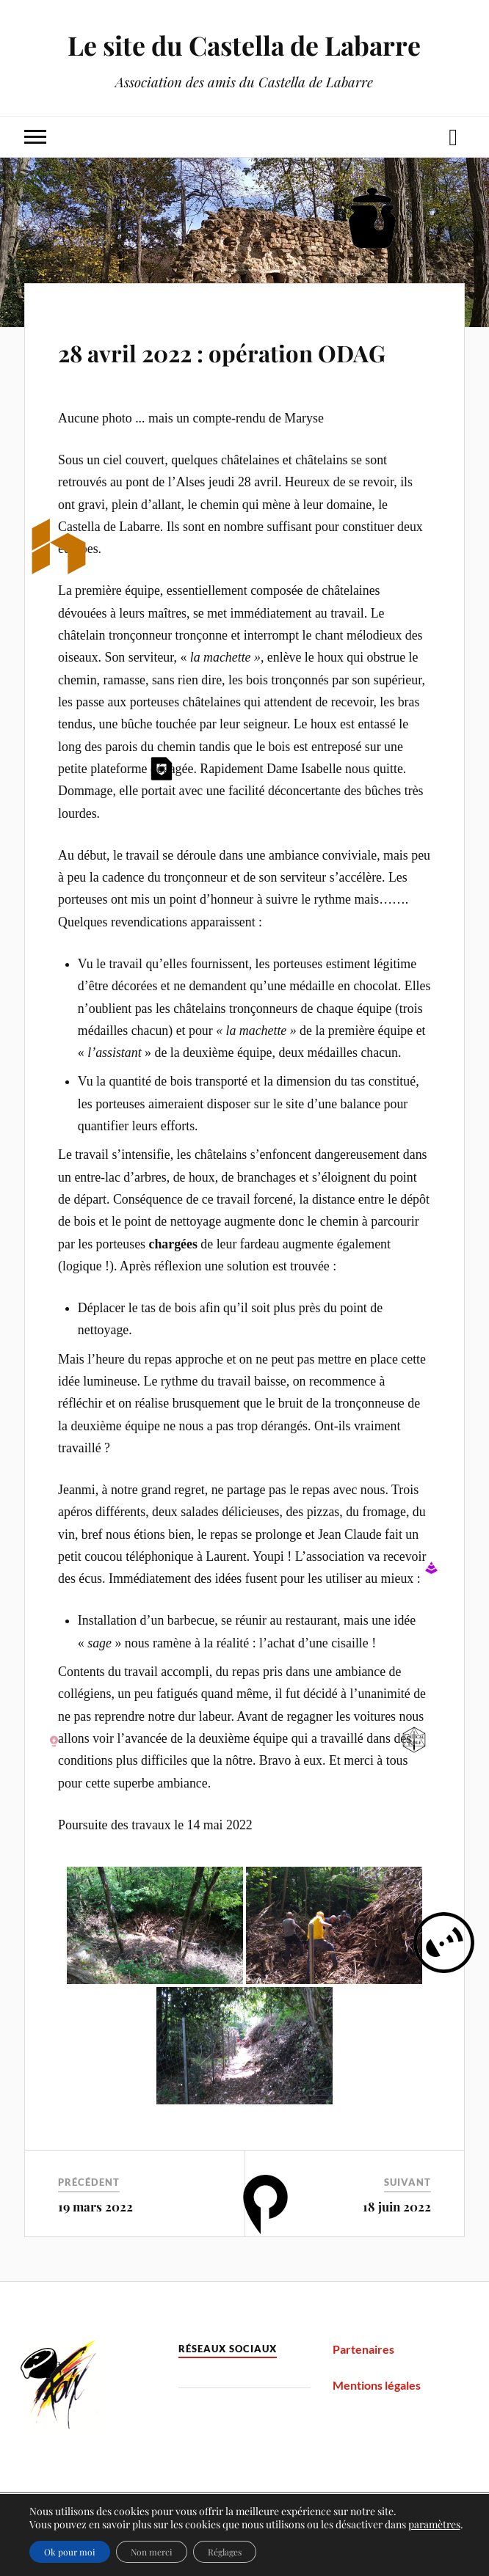 This screenshot has width=489, height=2576. What do you see at coordinates (443, 1942) in the screenshot?
I see `open traccar gps tracking app` at bounding box center [443, 1942].